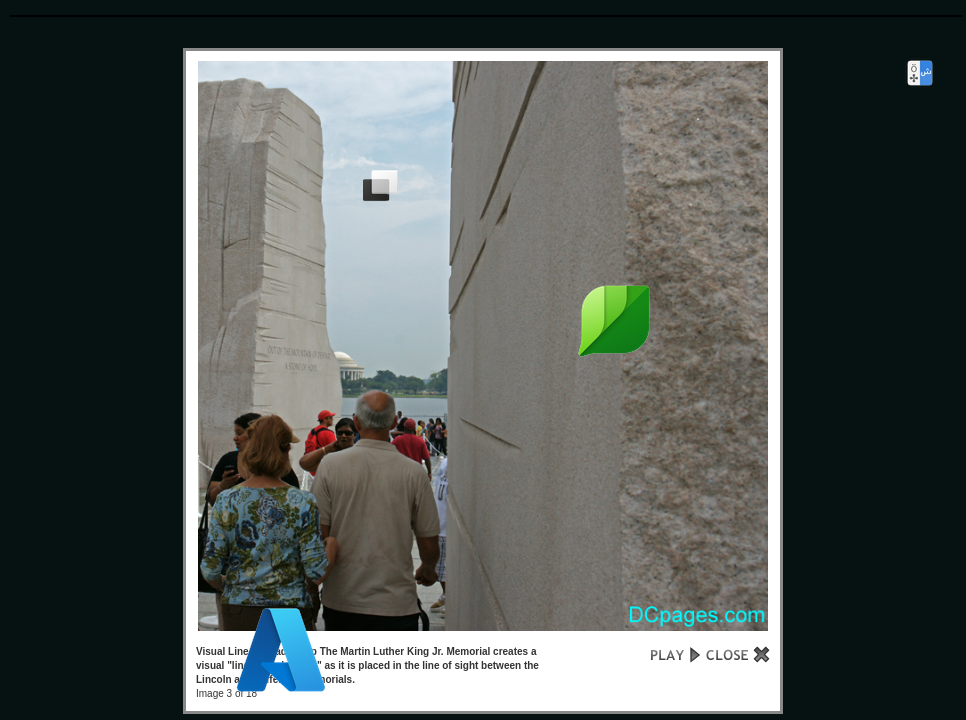 The image size is (966, 720). I want to click on open the sustainability app, so click(615, 319).